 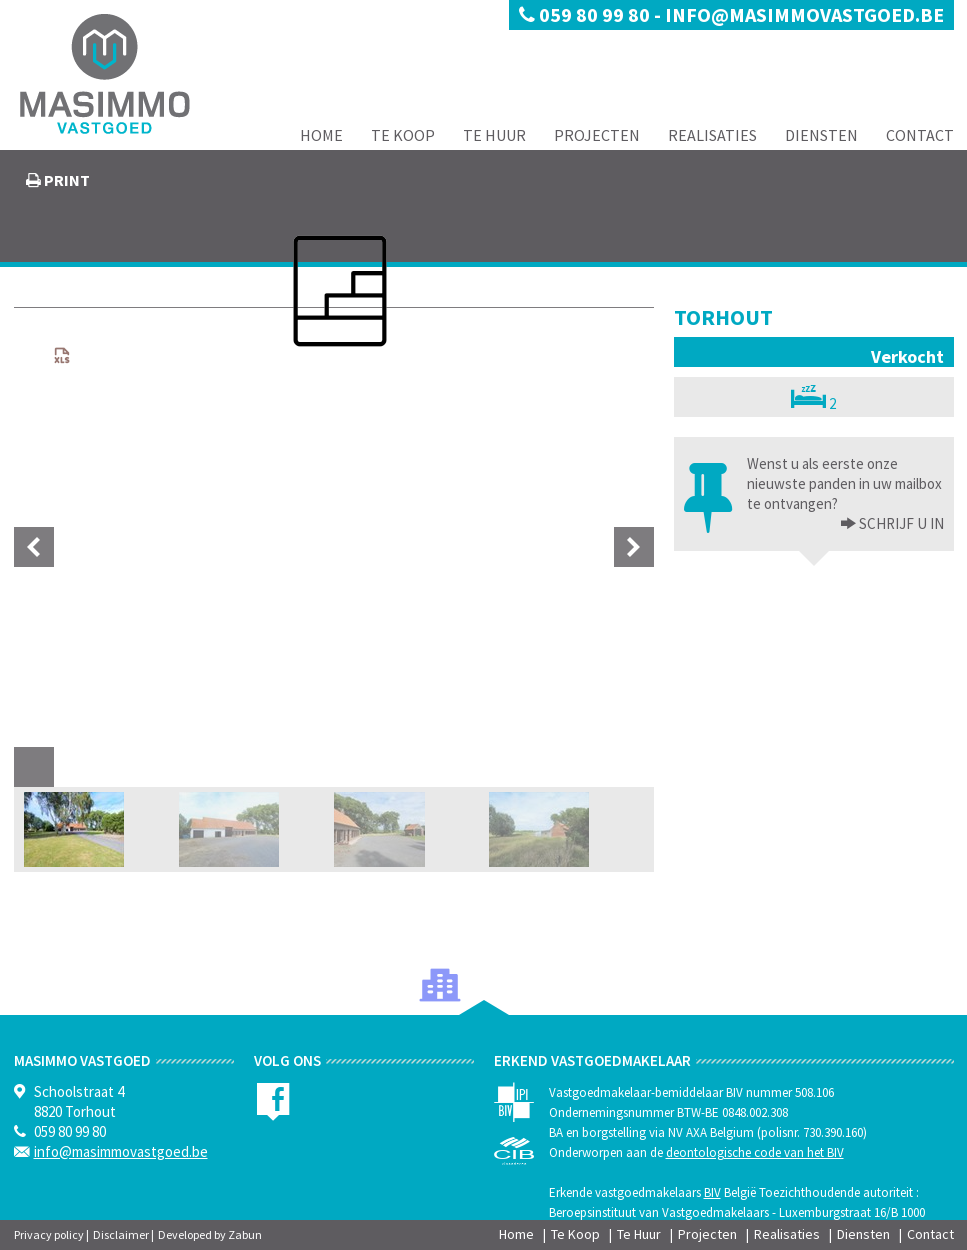 I want to click on view apartment or residential listings, so click(x=440, y=985).